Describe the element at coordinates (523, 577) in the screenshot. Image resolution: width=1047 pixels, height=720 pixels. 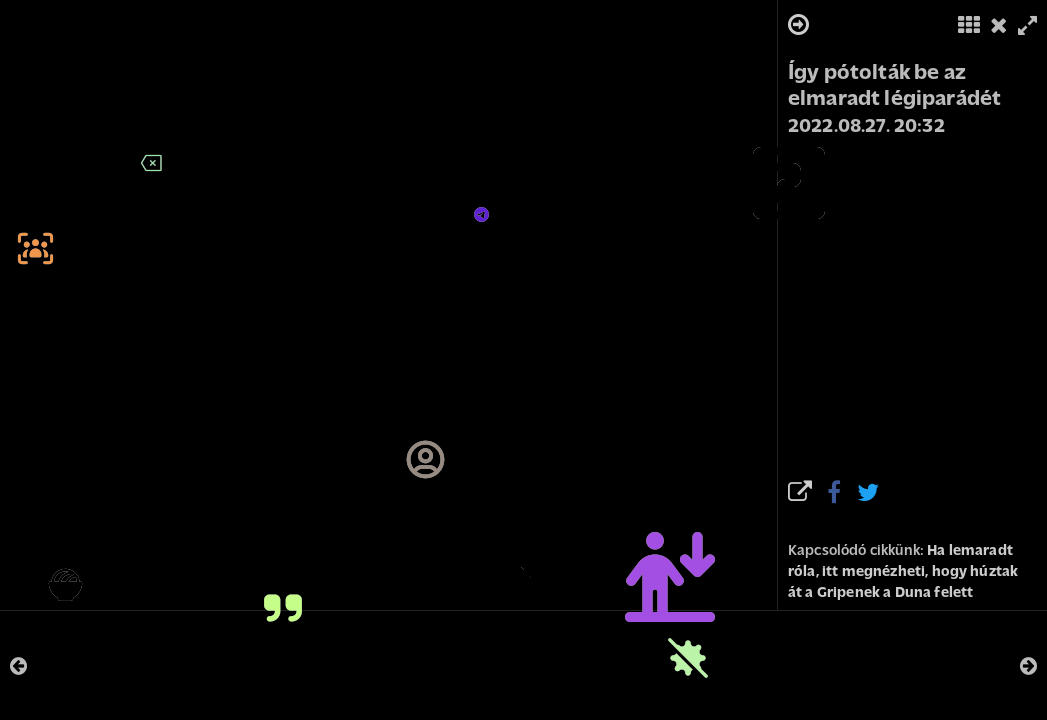
I see `access folder containing code snippets` at that location.